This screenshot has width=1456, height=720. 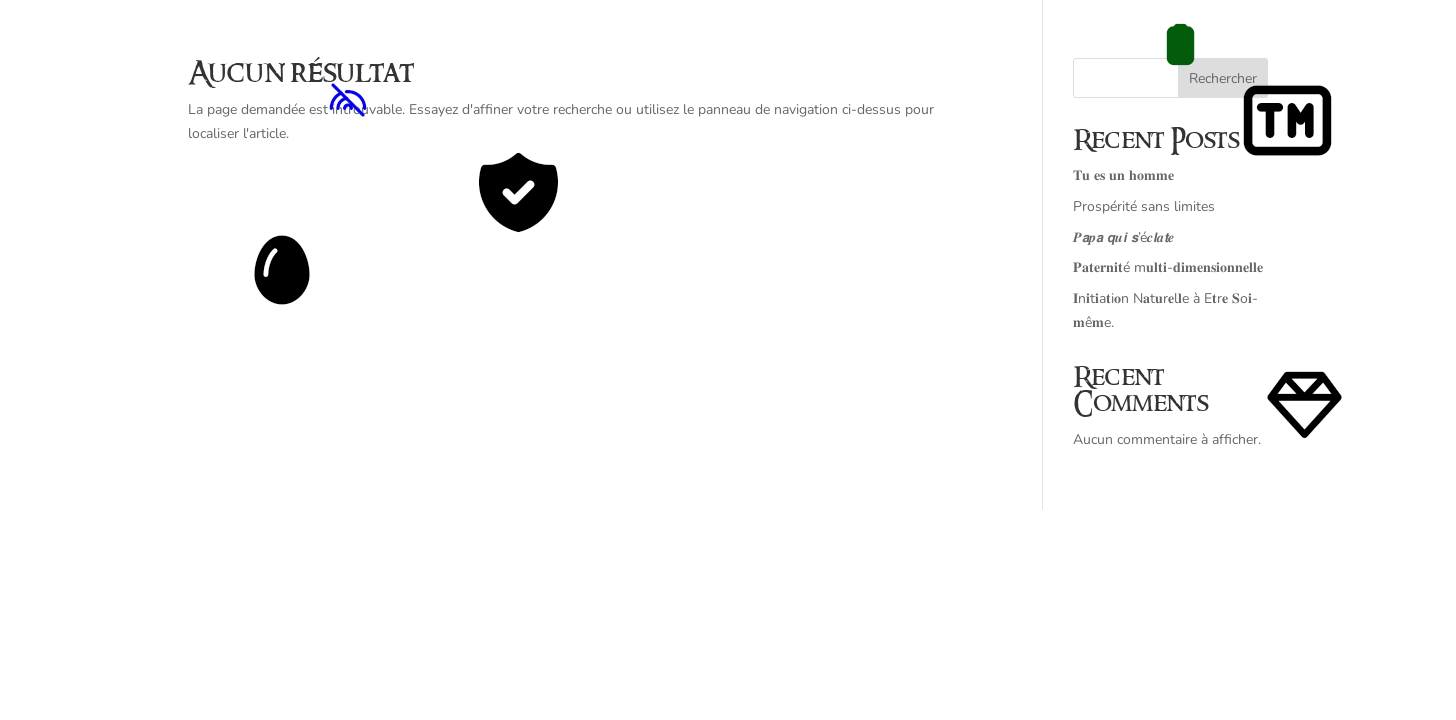 What do you see at coordinates (1304, 405) in the screenshot?
I see `view premium or exclusive content` at bounding box center [1304, 405].